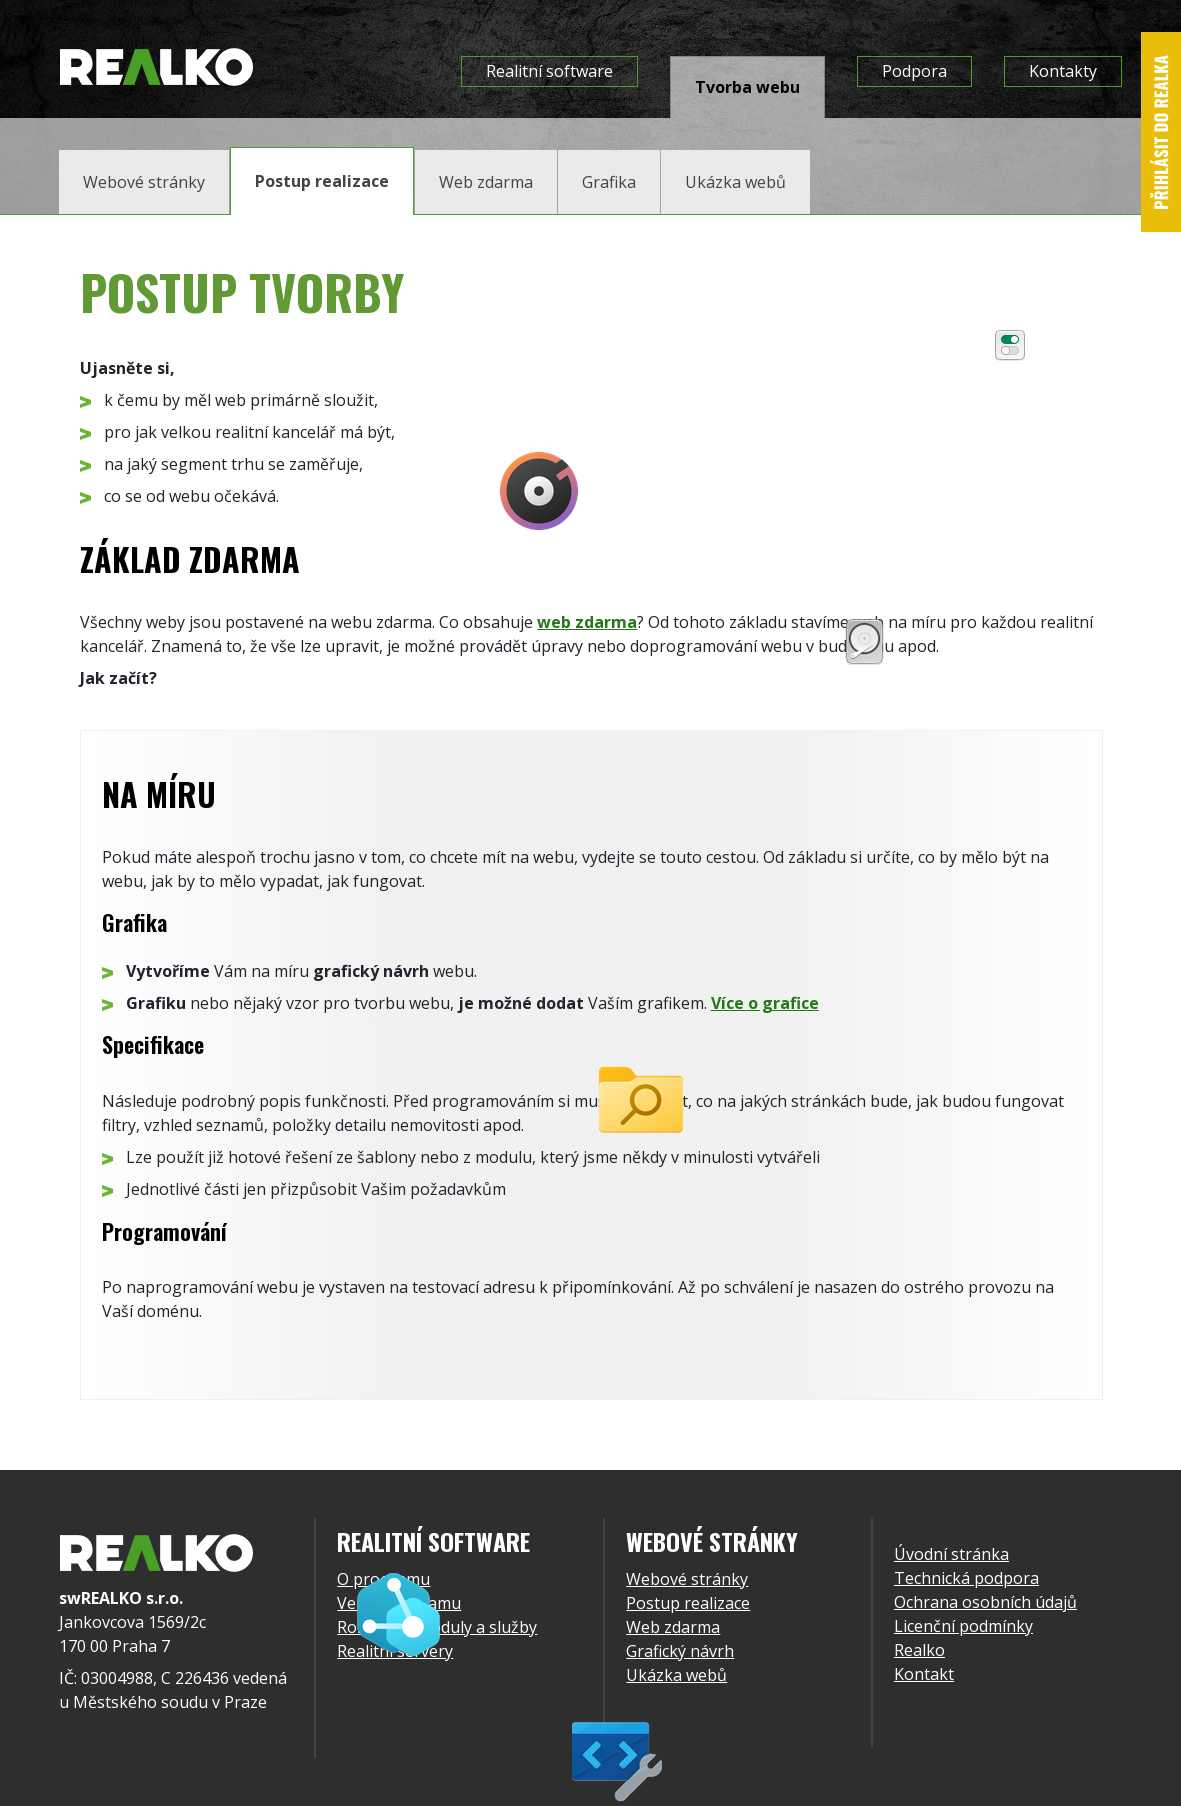 The image size is (1181, 1806). Describe the element at coordinates (641, 1102) in the screenshot. I see `search within folder contents` at that location.